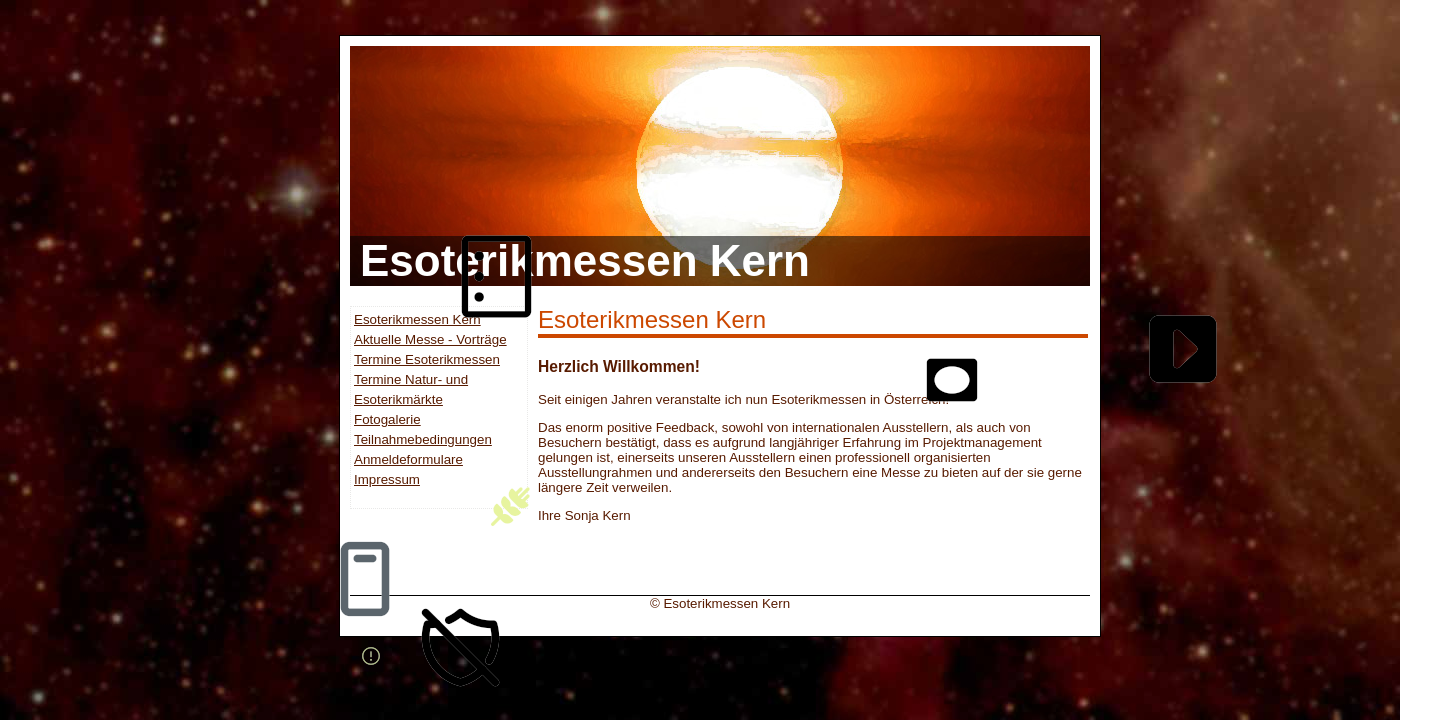  Describe the element at coordinates (1183, 349) in the screenshot. I see `play media or video content` at that location.